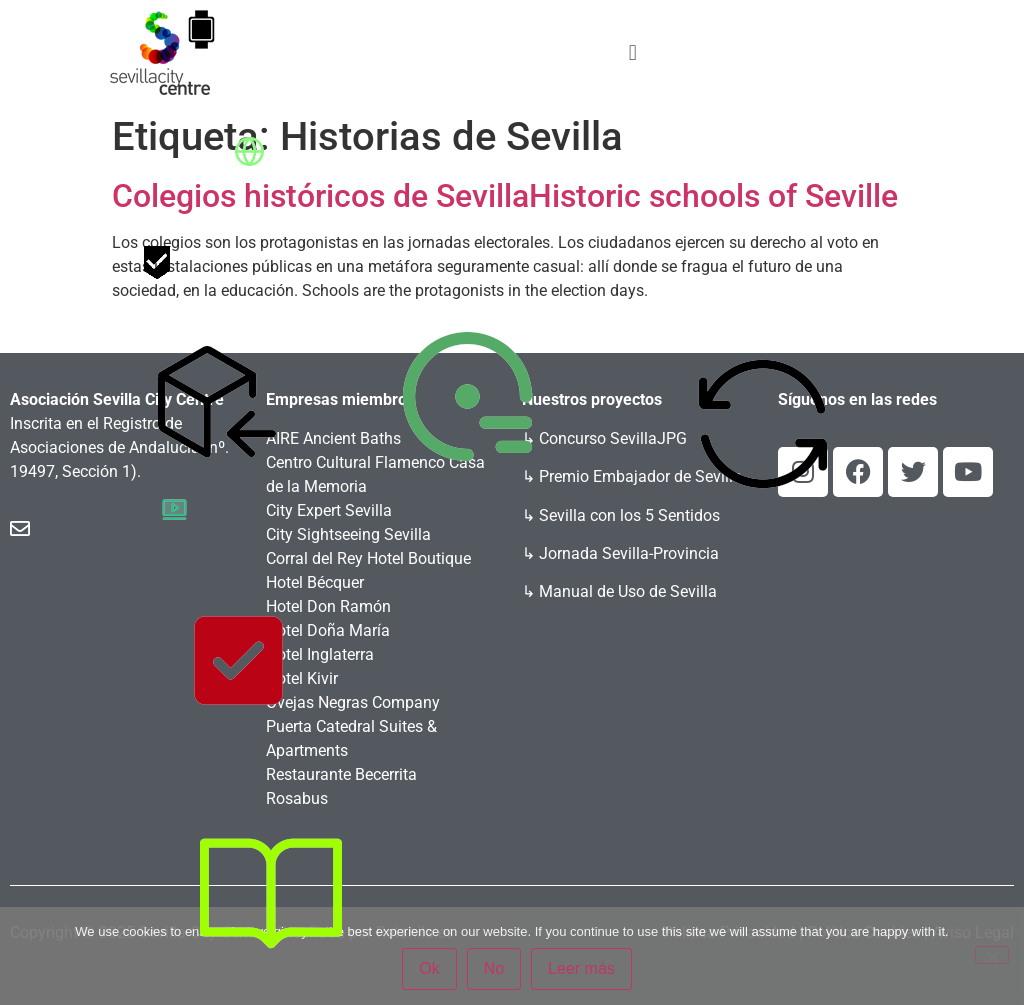 Image resolution: width=1024 pixels, height=1005 pixels. Describe the element at coordinates (763, 424) in the screenshot. I see `sync or refresh data` at that location.